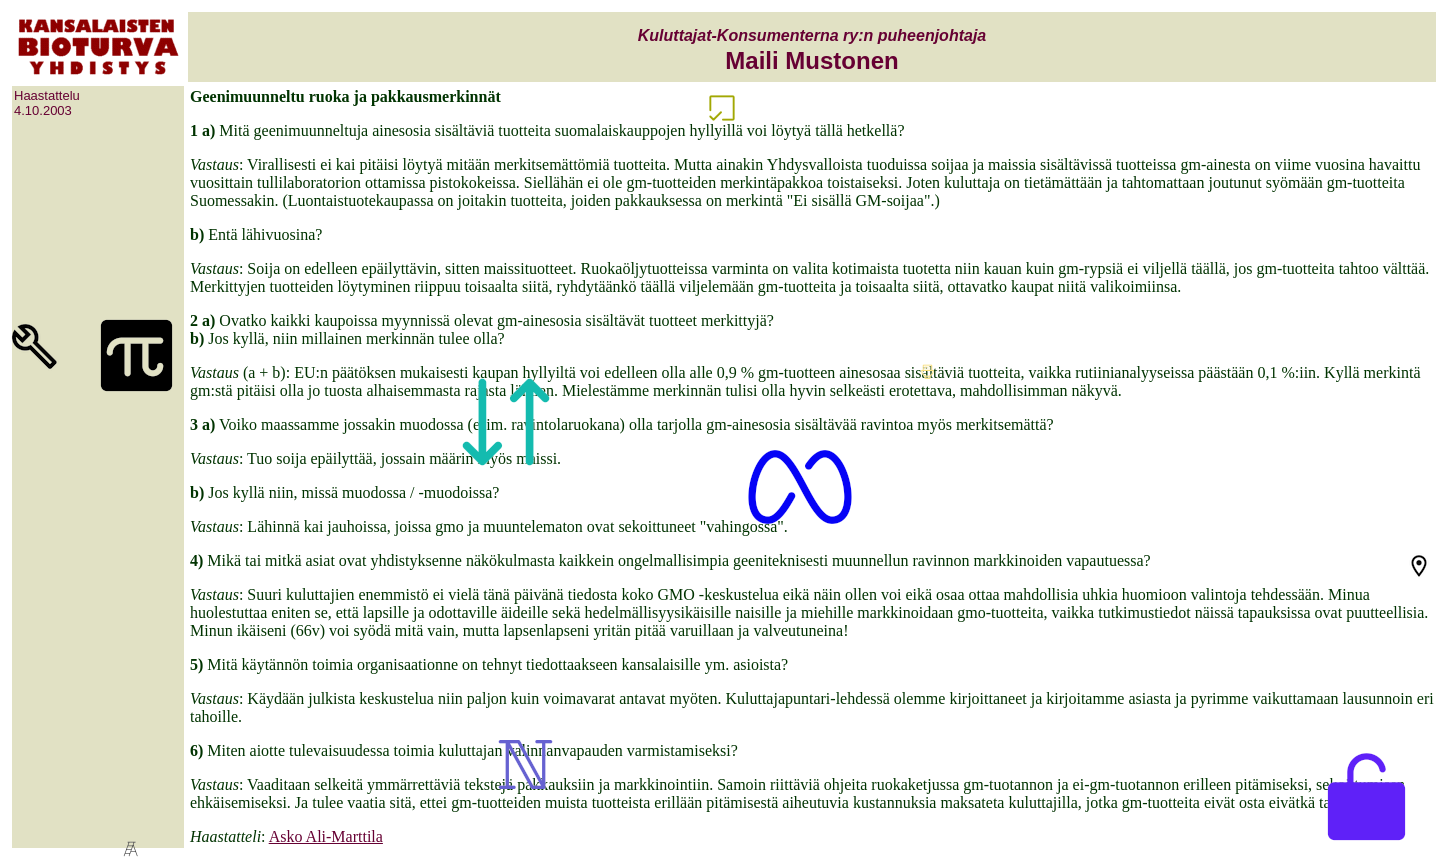 The height and width of the screenshot is (860, 1448). What do you see at coordinates (800, 487) in the screenshot?
I see `meta company logo` at bounding box center [800, 487].